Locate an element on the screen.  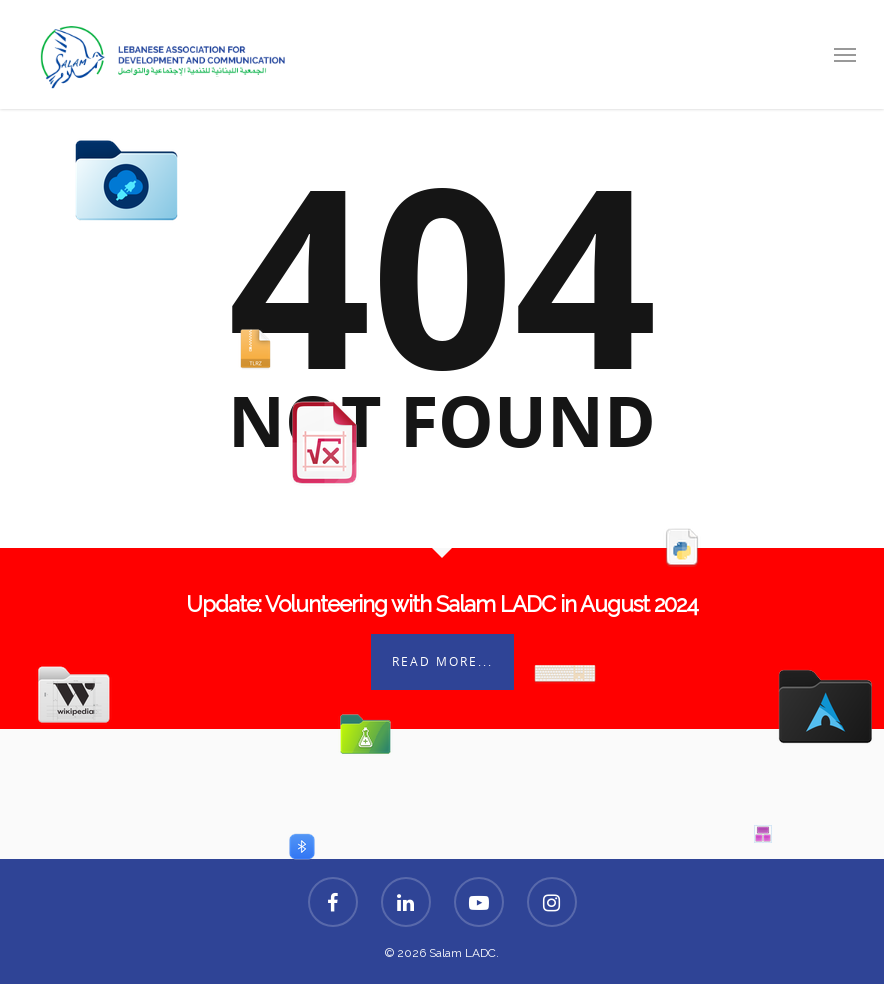
open folder containing saved wikipedia articles is located at coordinates (73, 696).